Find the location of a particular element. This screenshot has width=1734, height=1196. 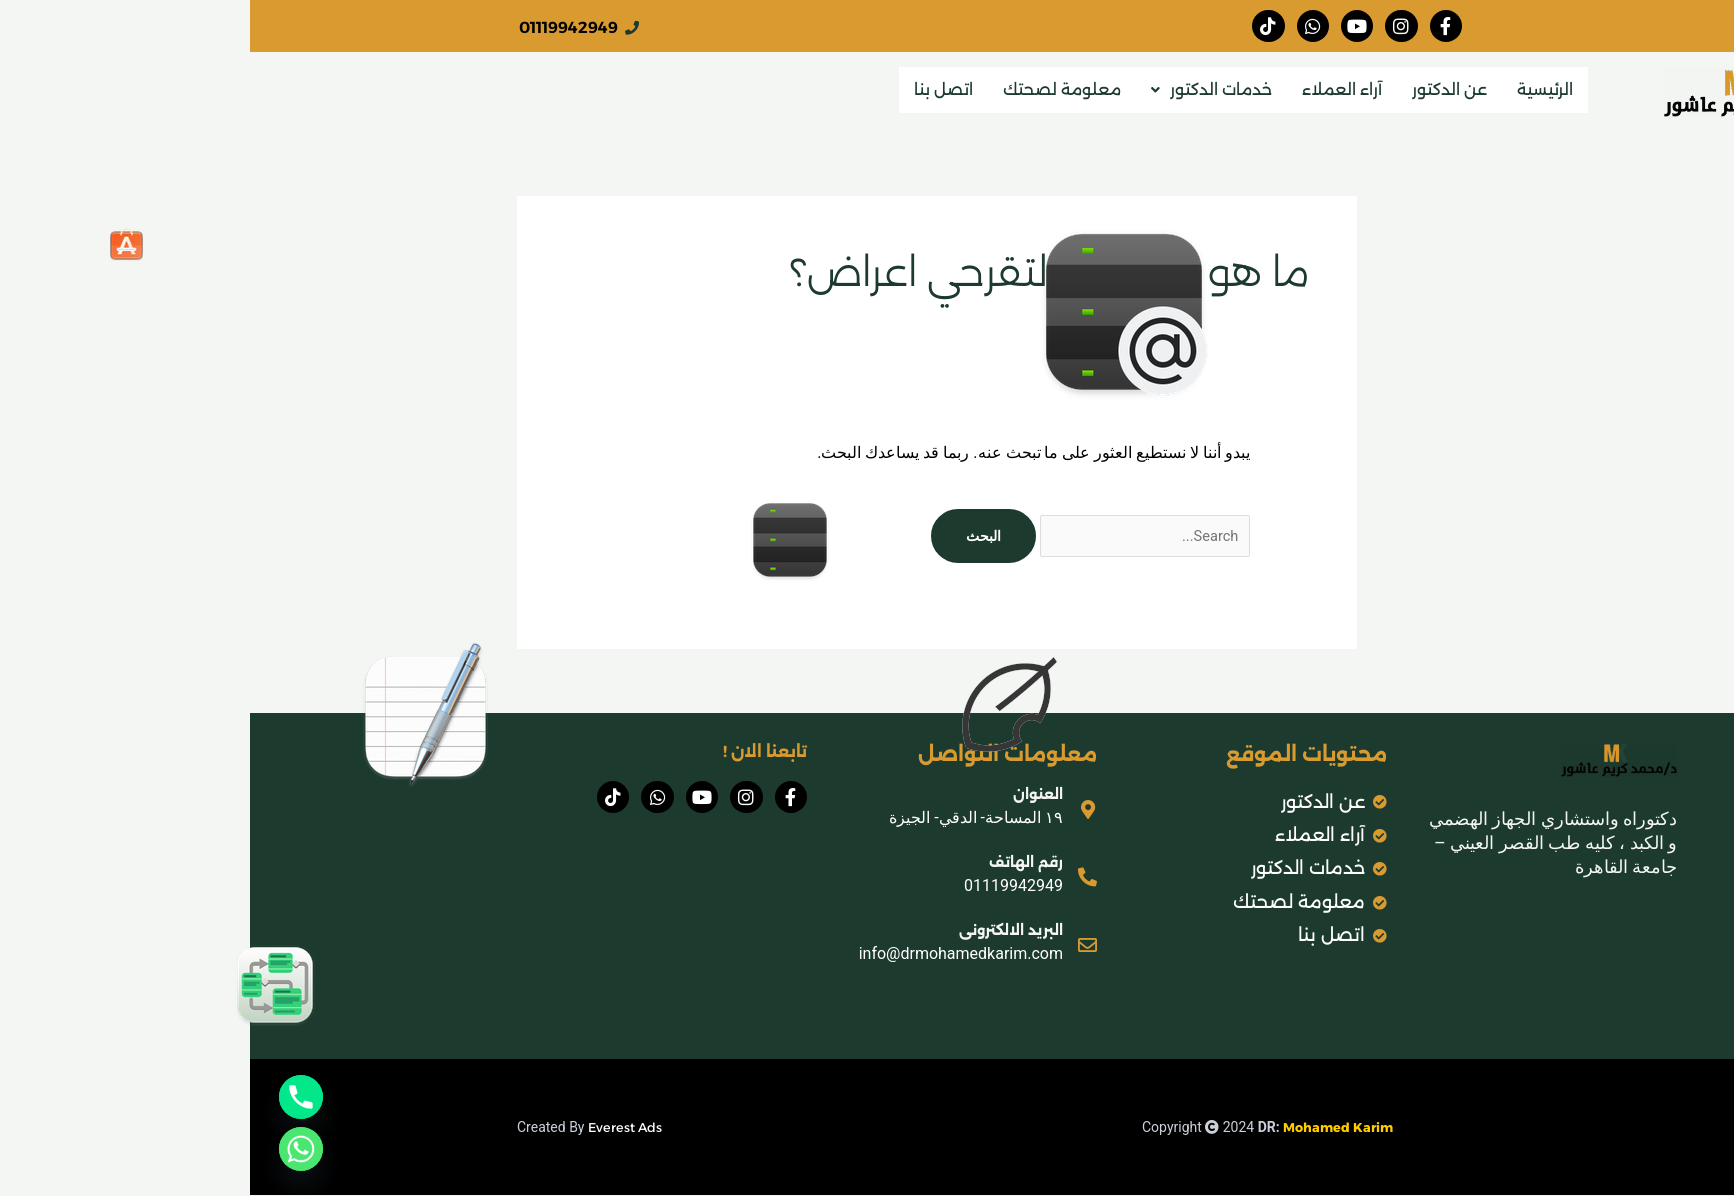

configure dns server settings is located at coordinates (1124, 312).